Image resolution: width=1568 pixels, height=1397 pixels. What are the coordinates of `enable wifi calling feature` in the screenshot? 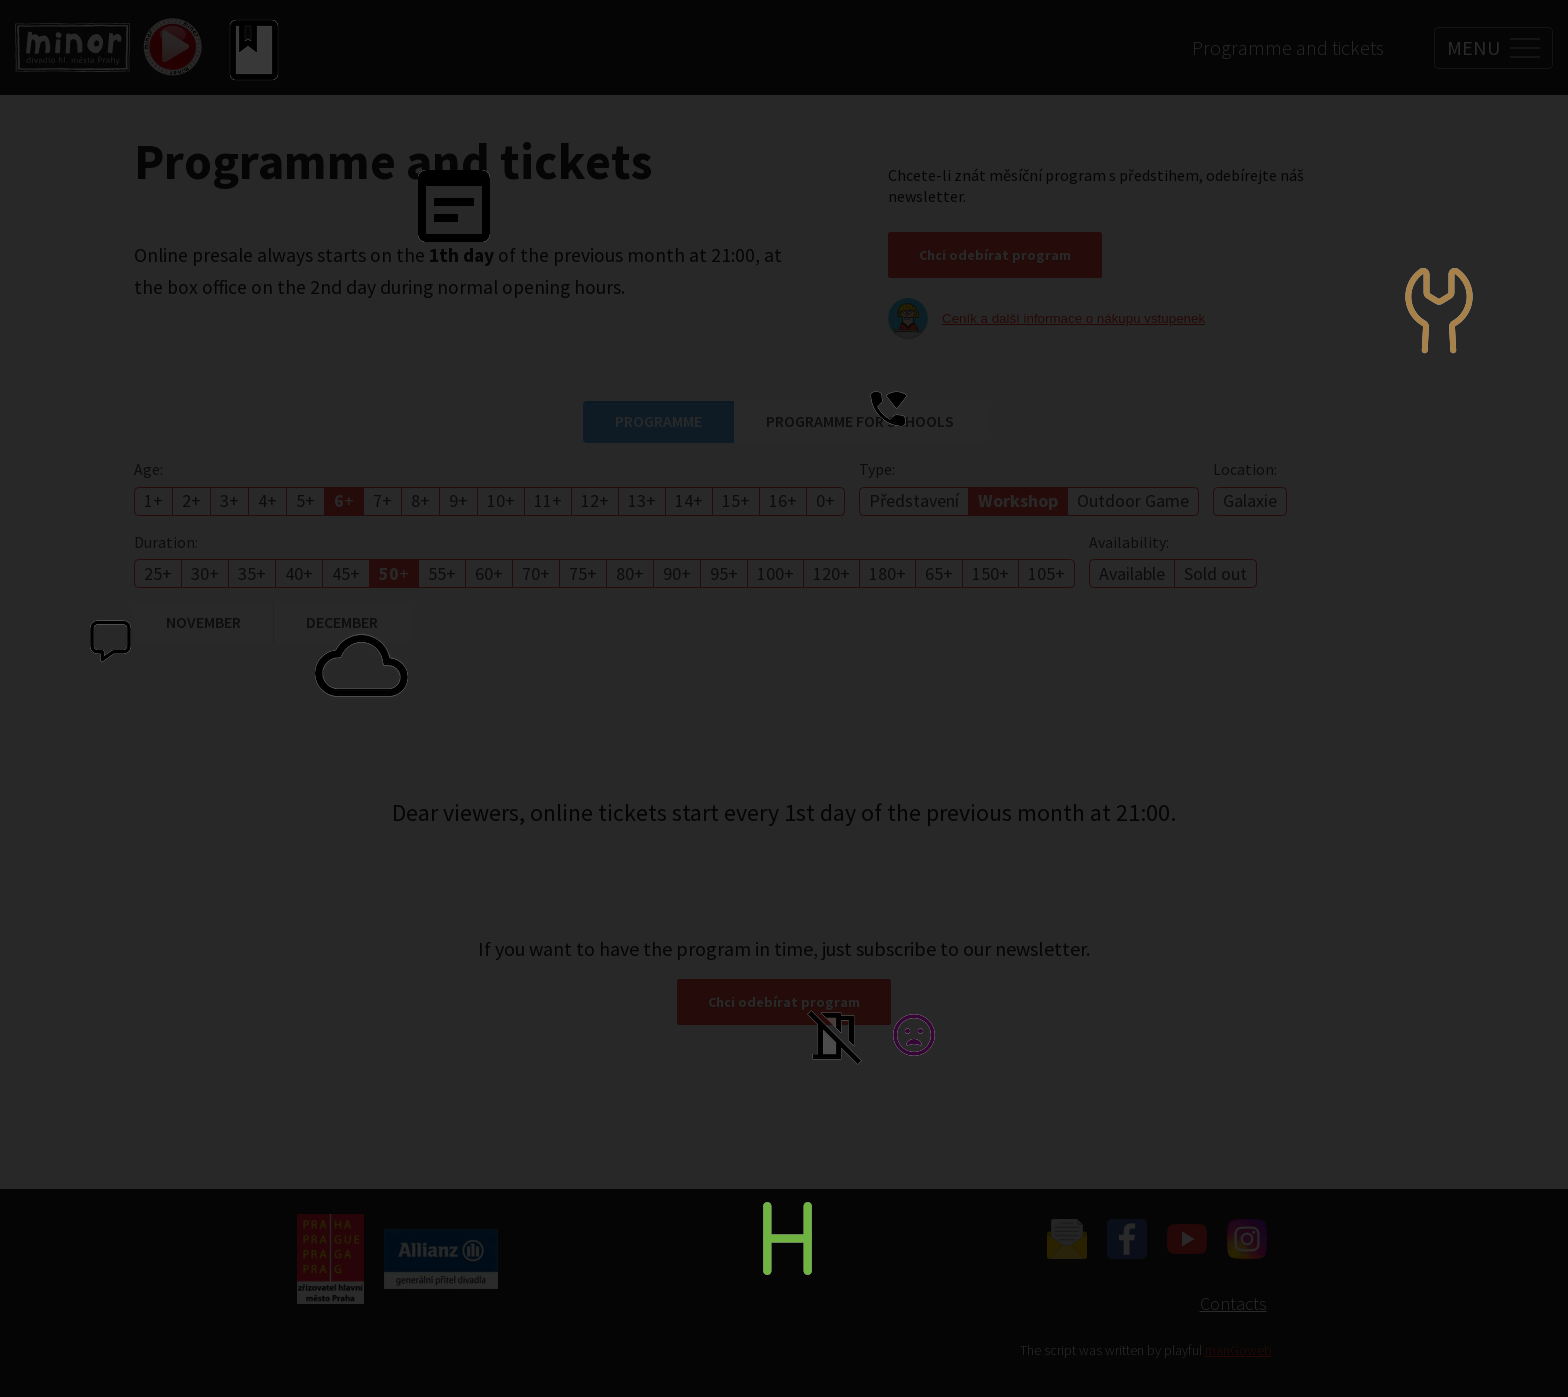 It's located at (888, 409).